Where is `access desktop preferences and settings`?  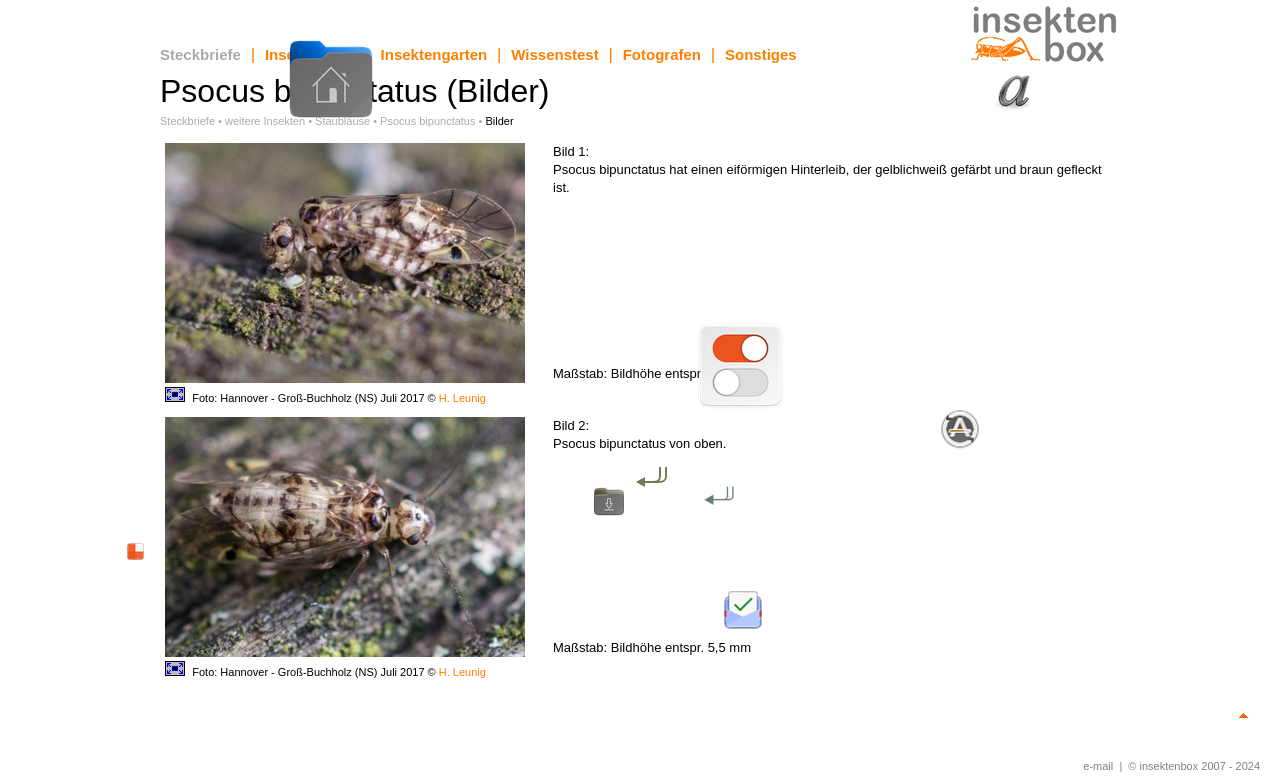 access desktop preferences and settings is located at coordinates (740, 365).